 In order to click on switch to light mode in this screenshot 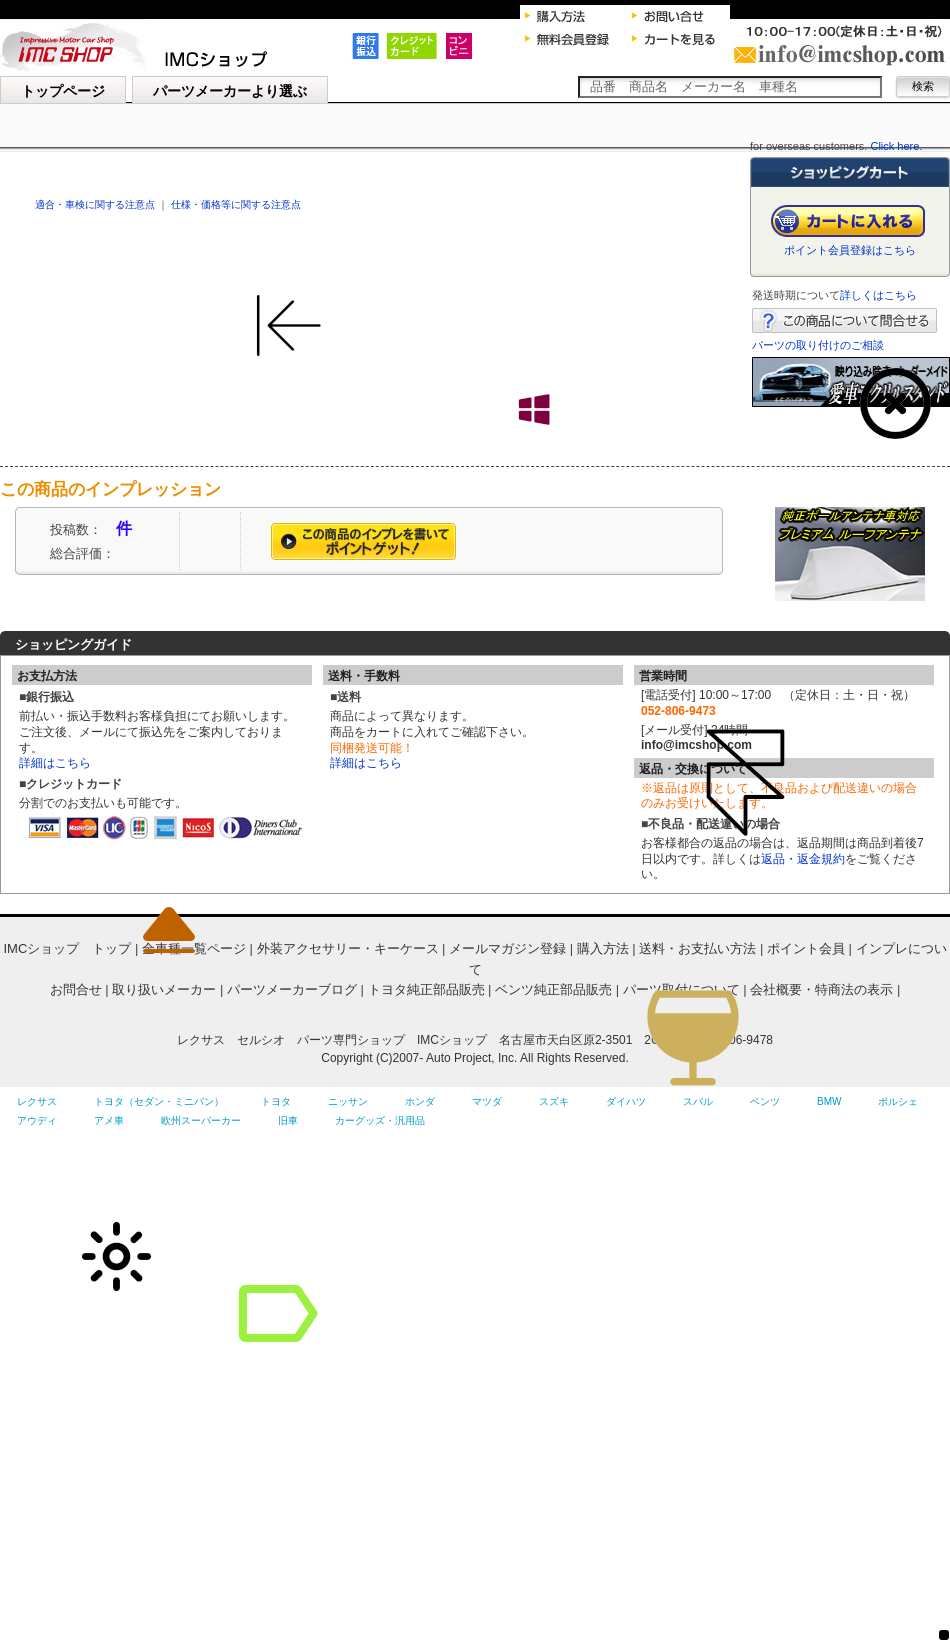, I will do `click(116, 1256)`.